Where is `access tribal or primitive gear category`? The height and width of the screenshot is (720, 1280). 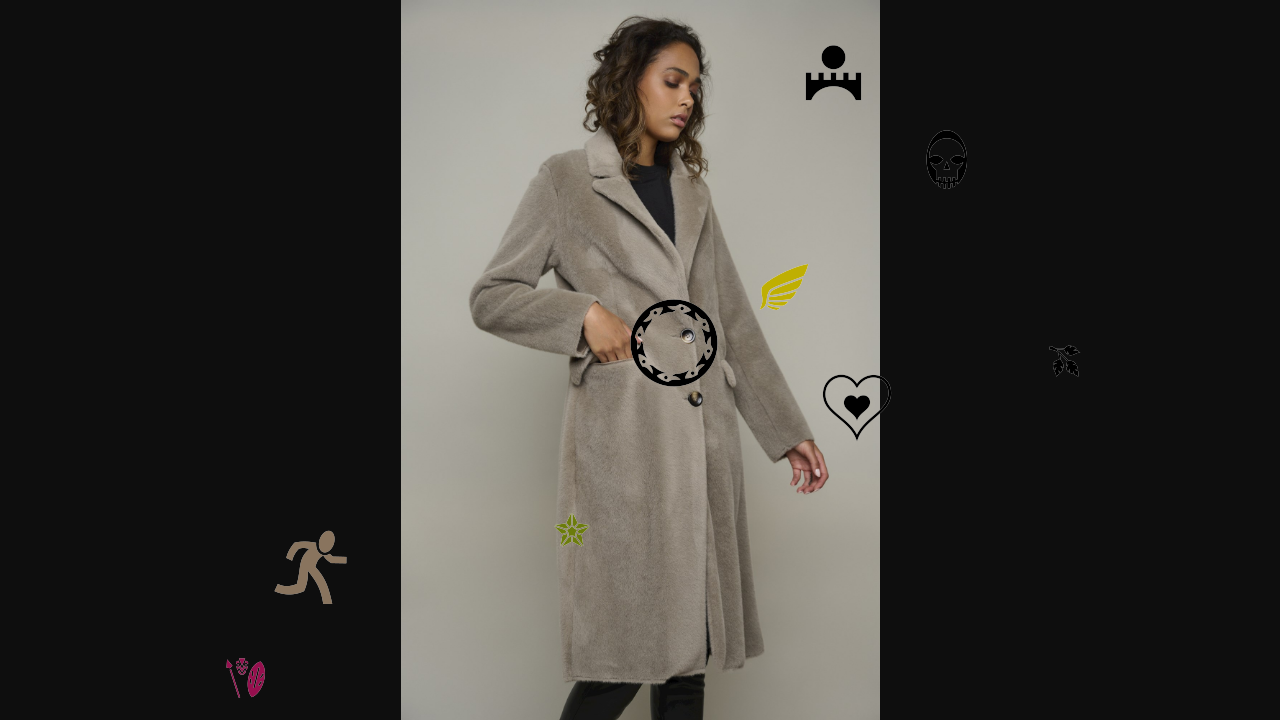 access tribal or primitive gear category is located at coordinates (246, 678).